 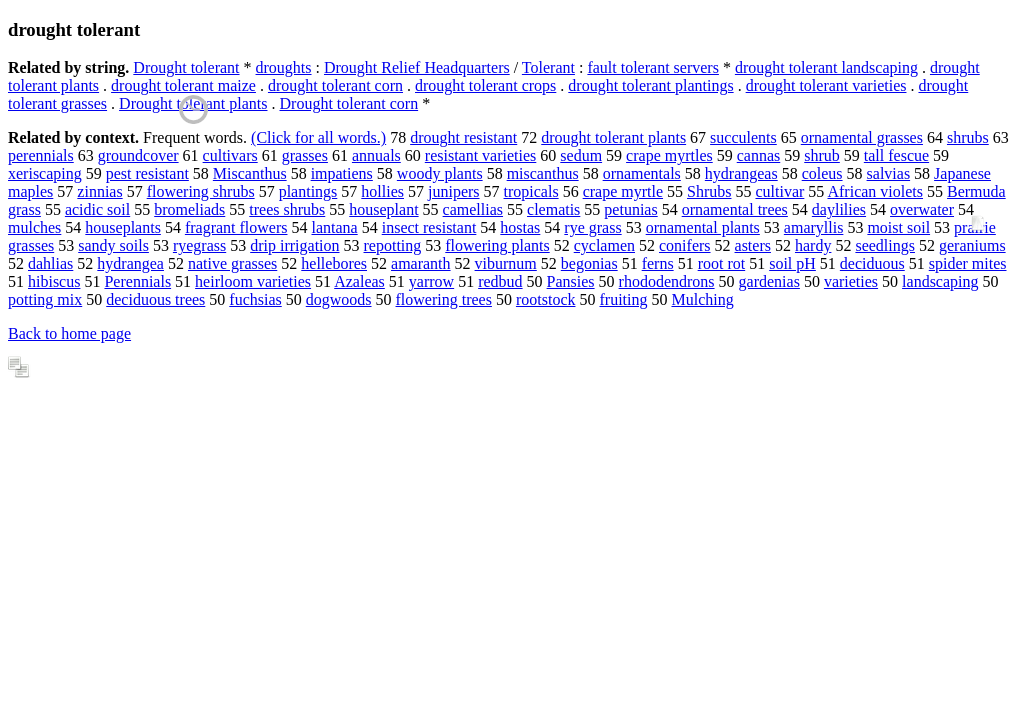 I want to click on open date and time settings, so click(x=194, y=110).